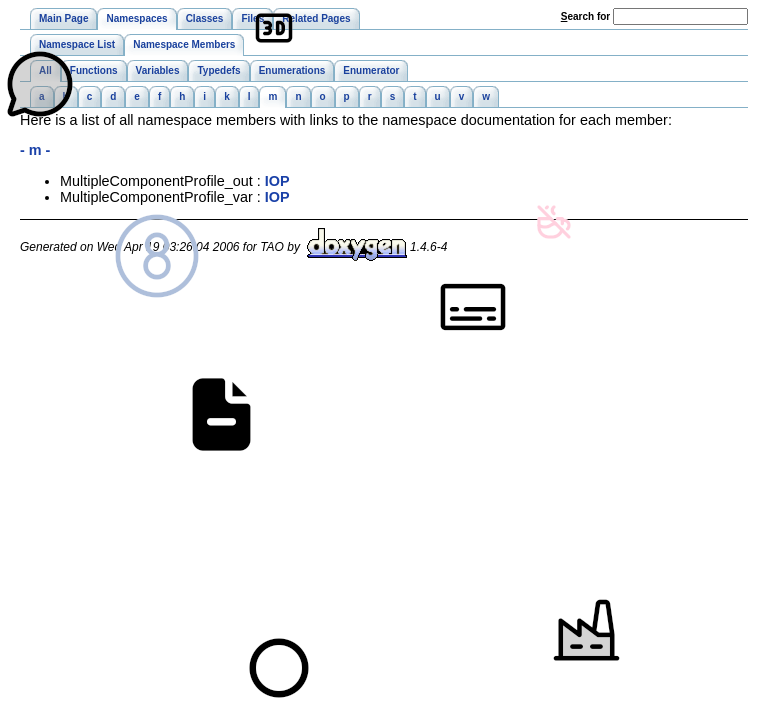  What do you see at coordinates (586, 632) in the screenshot?
I see `access manufacturing or production settings` at bounding box center [586, 632].